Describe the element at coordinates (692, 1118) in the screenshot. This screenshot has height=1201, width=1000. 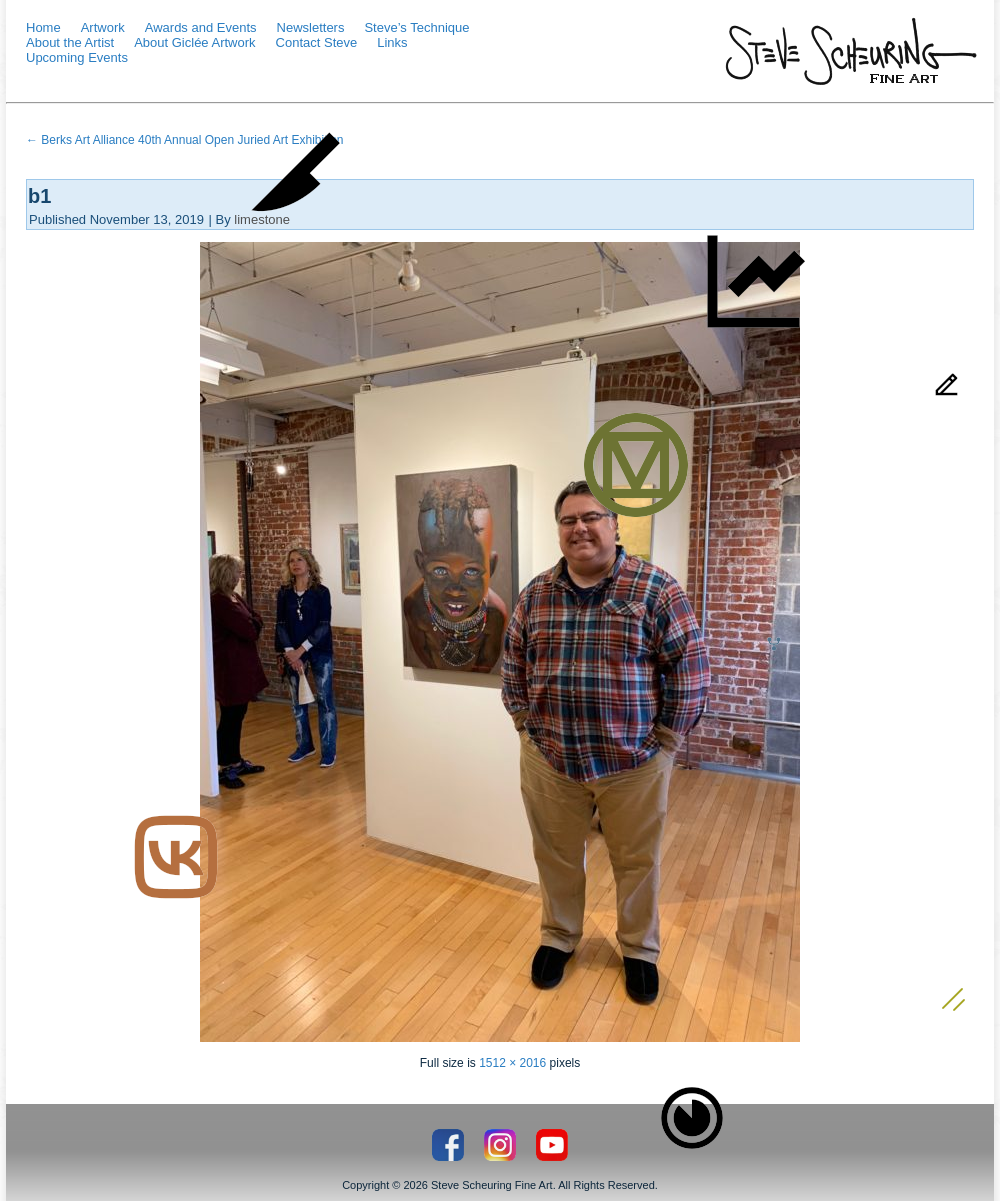
I see `indicates task progress at approximately 70% complete` at that location.